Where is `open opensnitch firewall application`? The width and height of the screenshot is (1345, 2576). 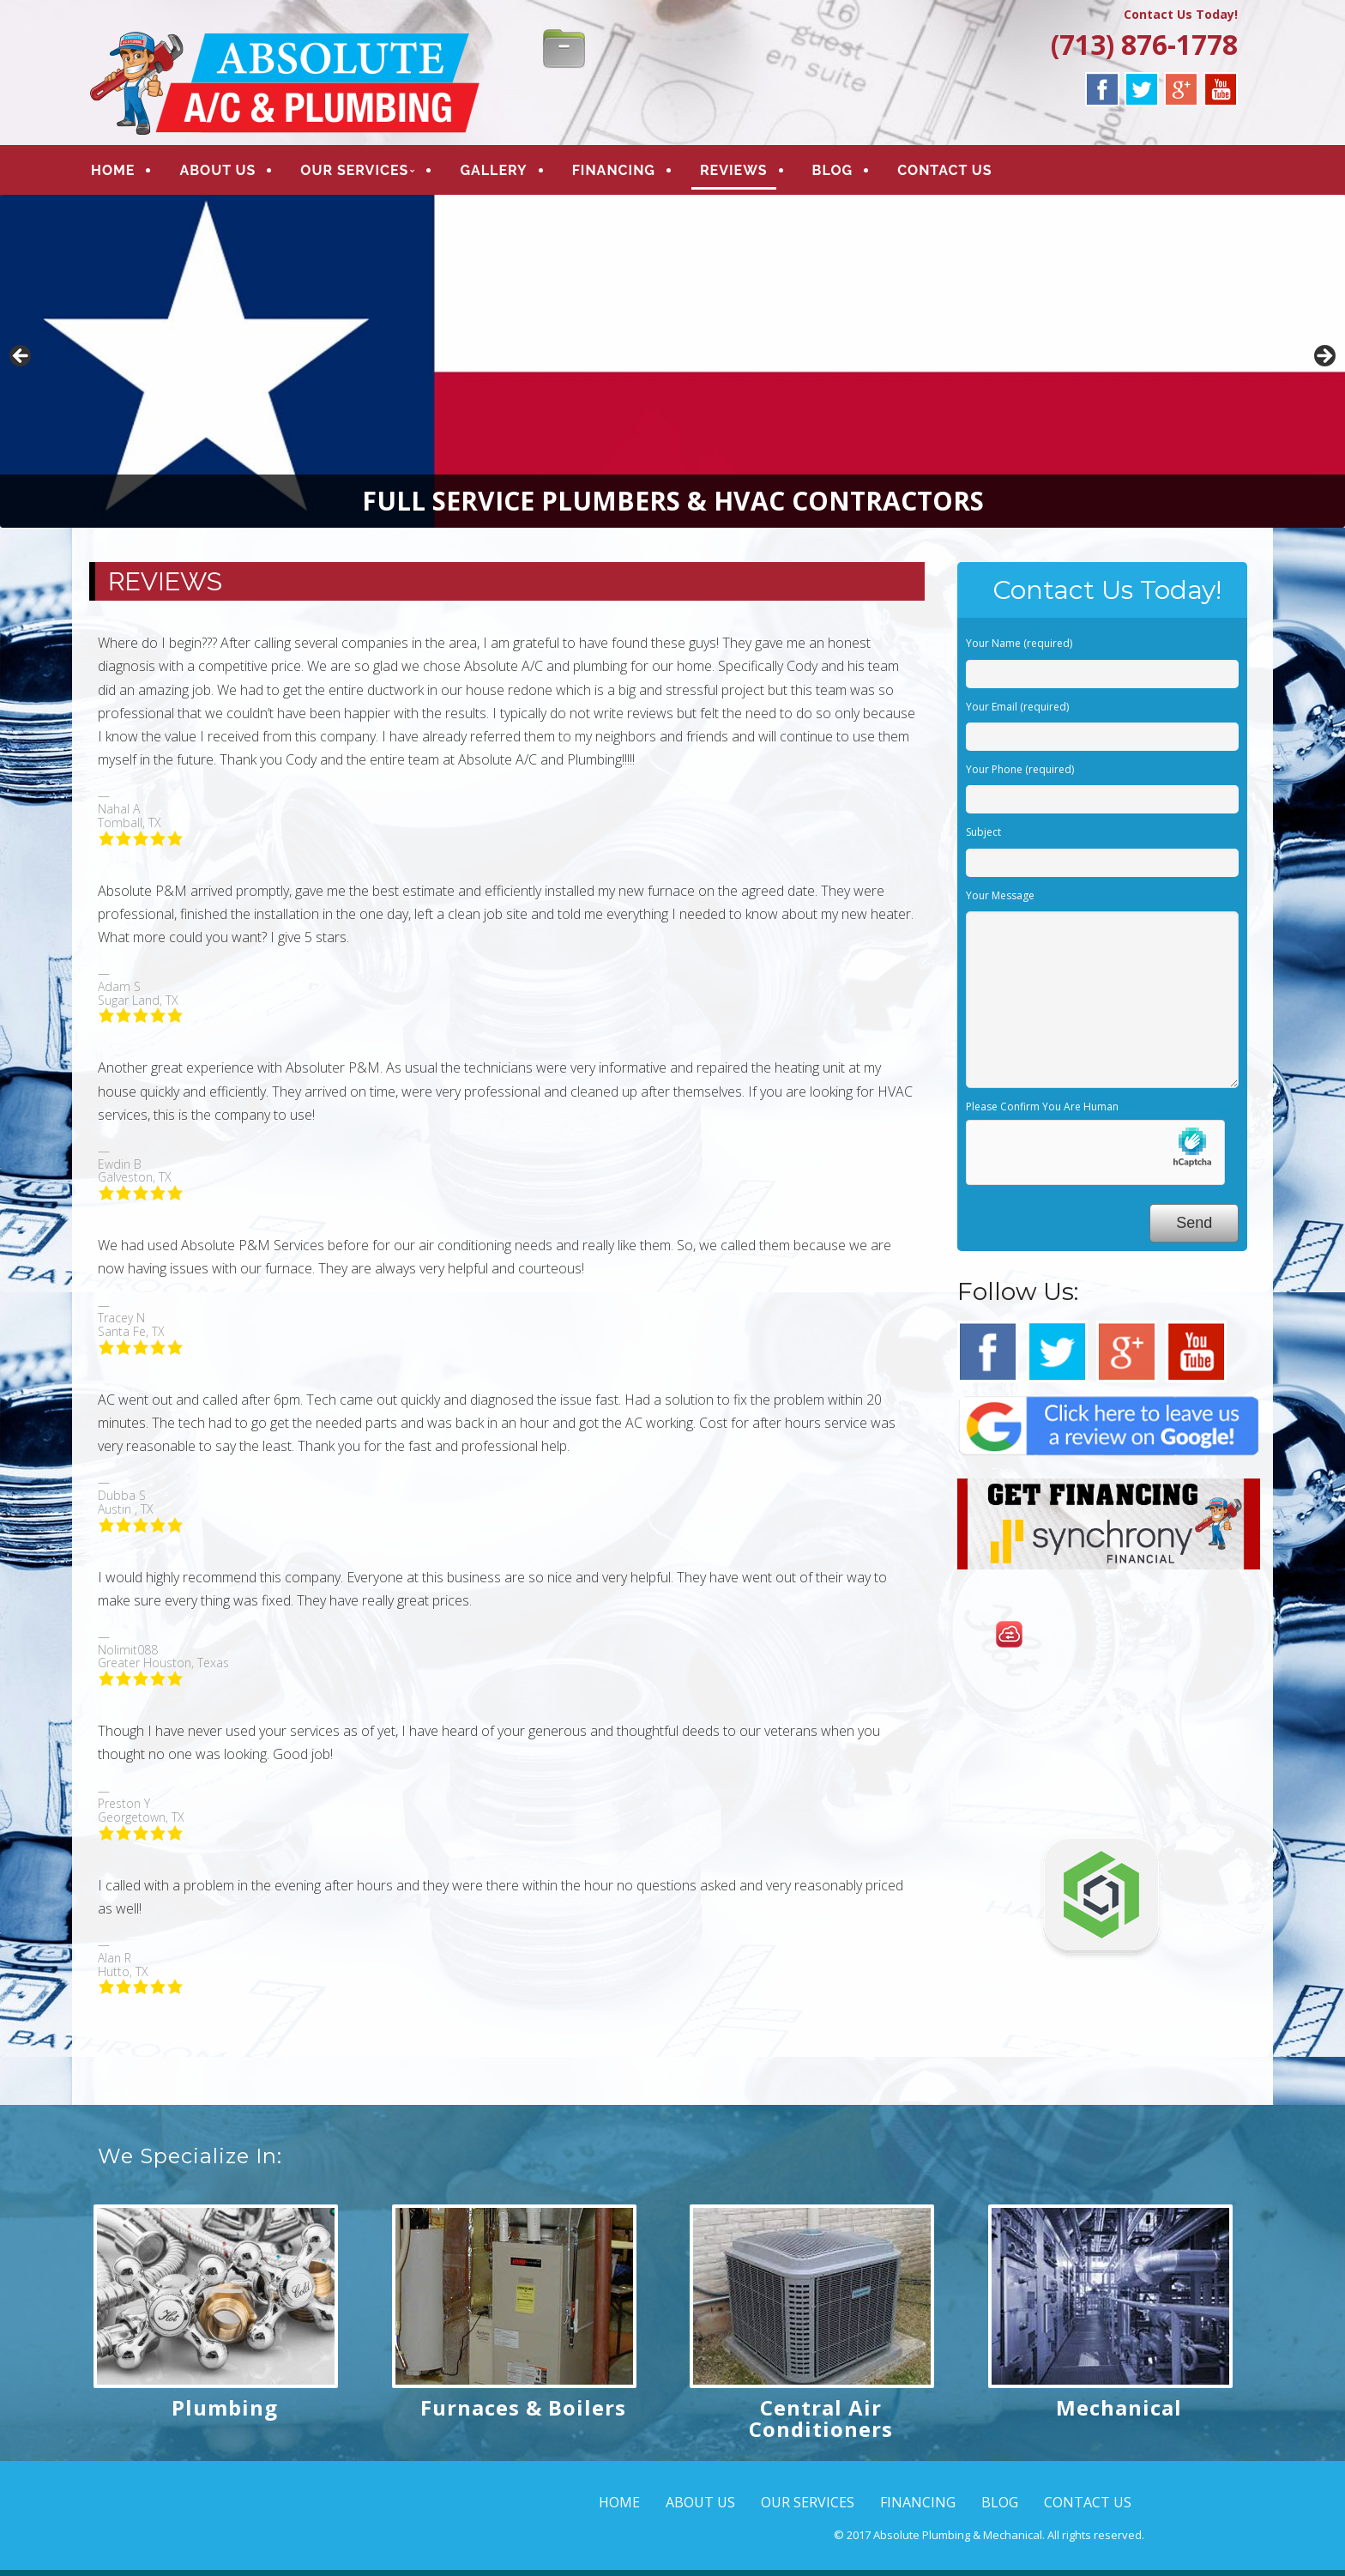
open opensnitch firewall application is located at coordinates (1009, 1634).